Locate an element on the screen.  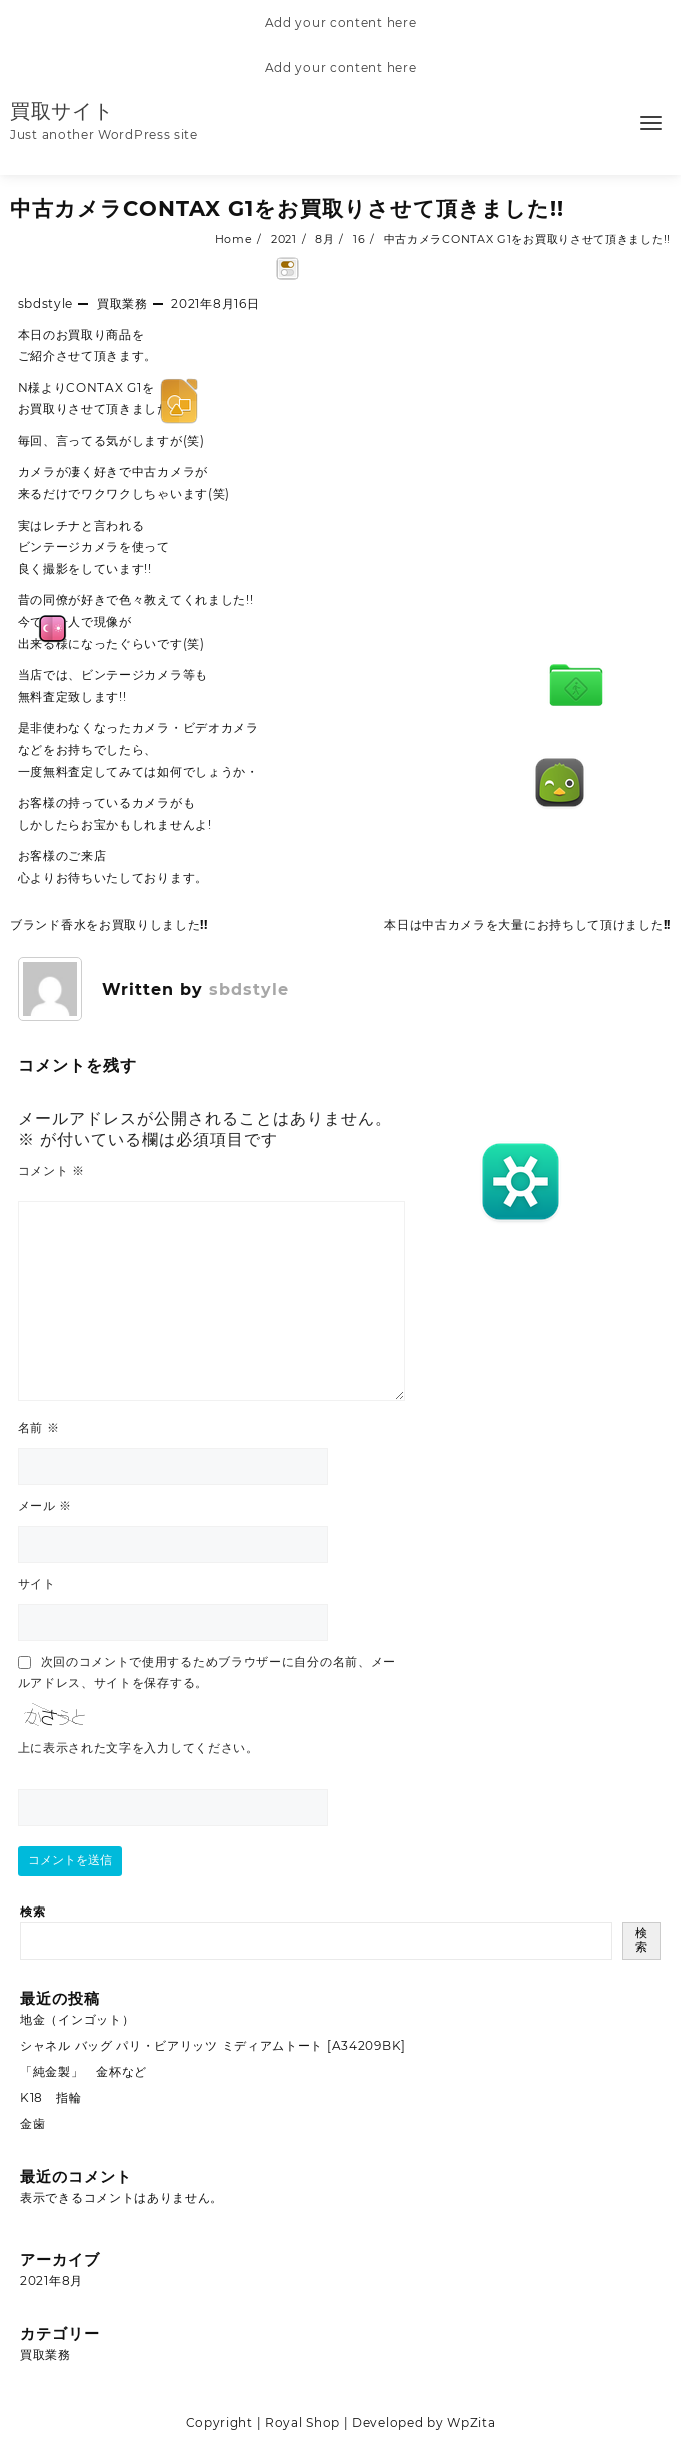
open choqok microblogging client is located at coordinates (559, 782).